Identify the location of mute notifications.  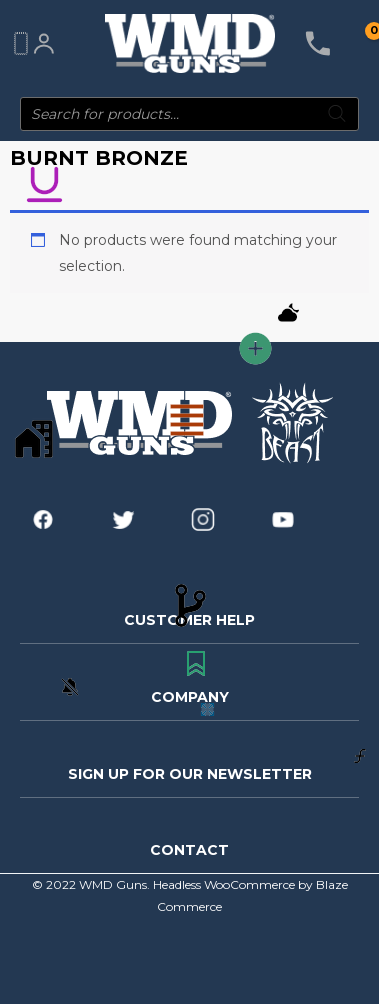
(70, 687).